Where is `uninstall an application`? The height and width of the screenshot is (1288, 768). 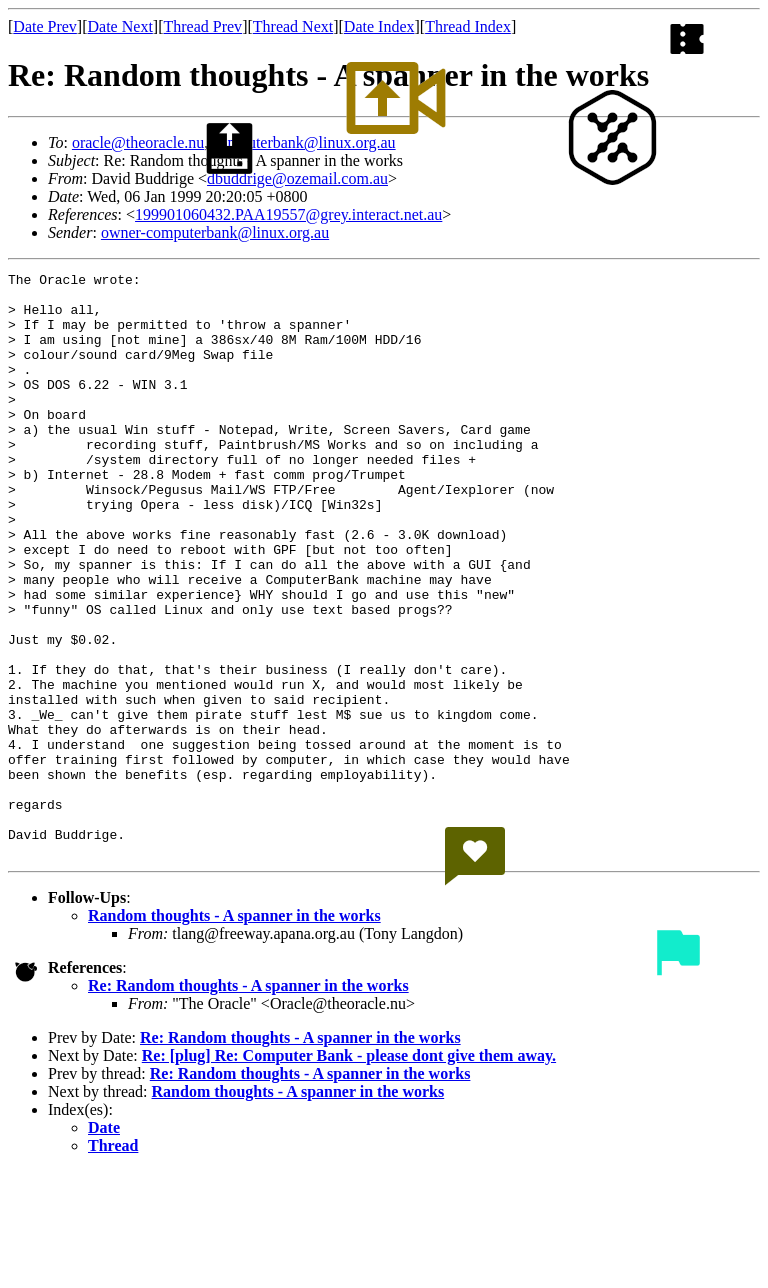 uninstall an application is located at coordinates (229, 148).